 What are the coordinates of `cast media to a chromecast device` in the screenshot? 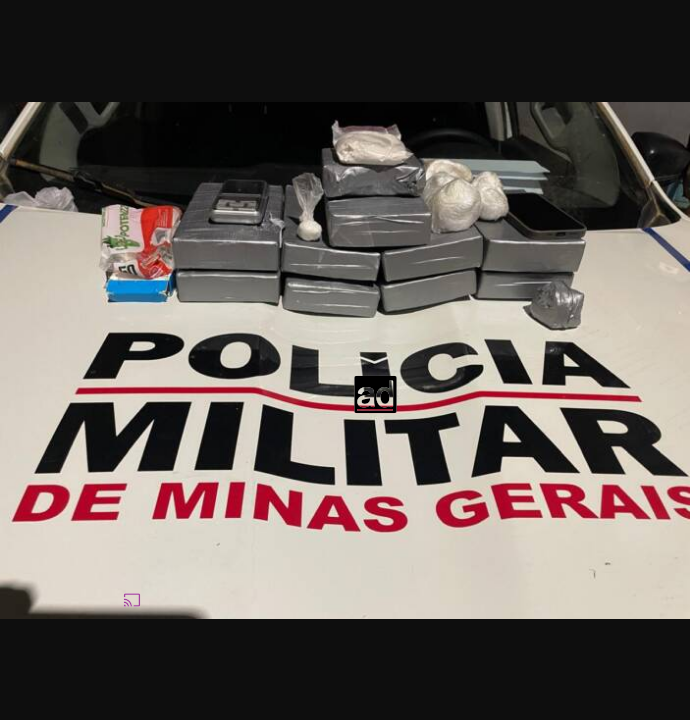 It's located at (132, 600).